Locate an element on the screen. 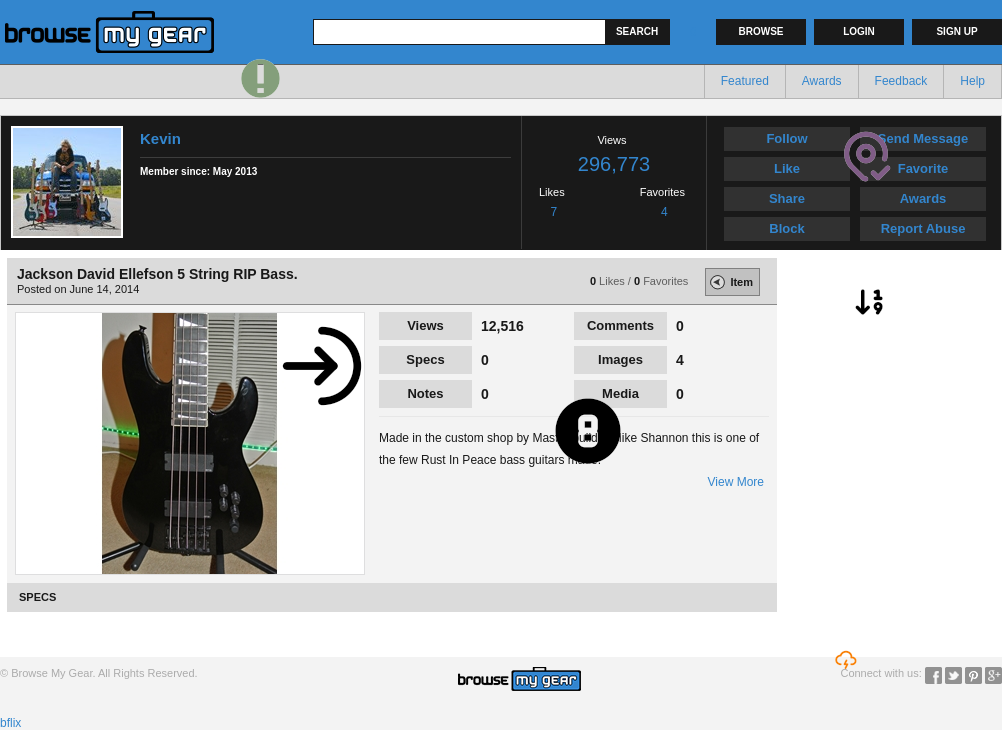  confirm or verify a location is located at coordinates (866, 156).